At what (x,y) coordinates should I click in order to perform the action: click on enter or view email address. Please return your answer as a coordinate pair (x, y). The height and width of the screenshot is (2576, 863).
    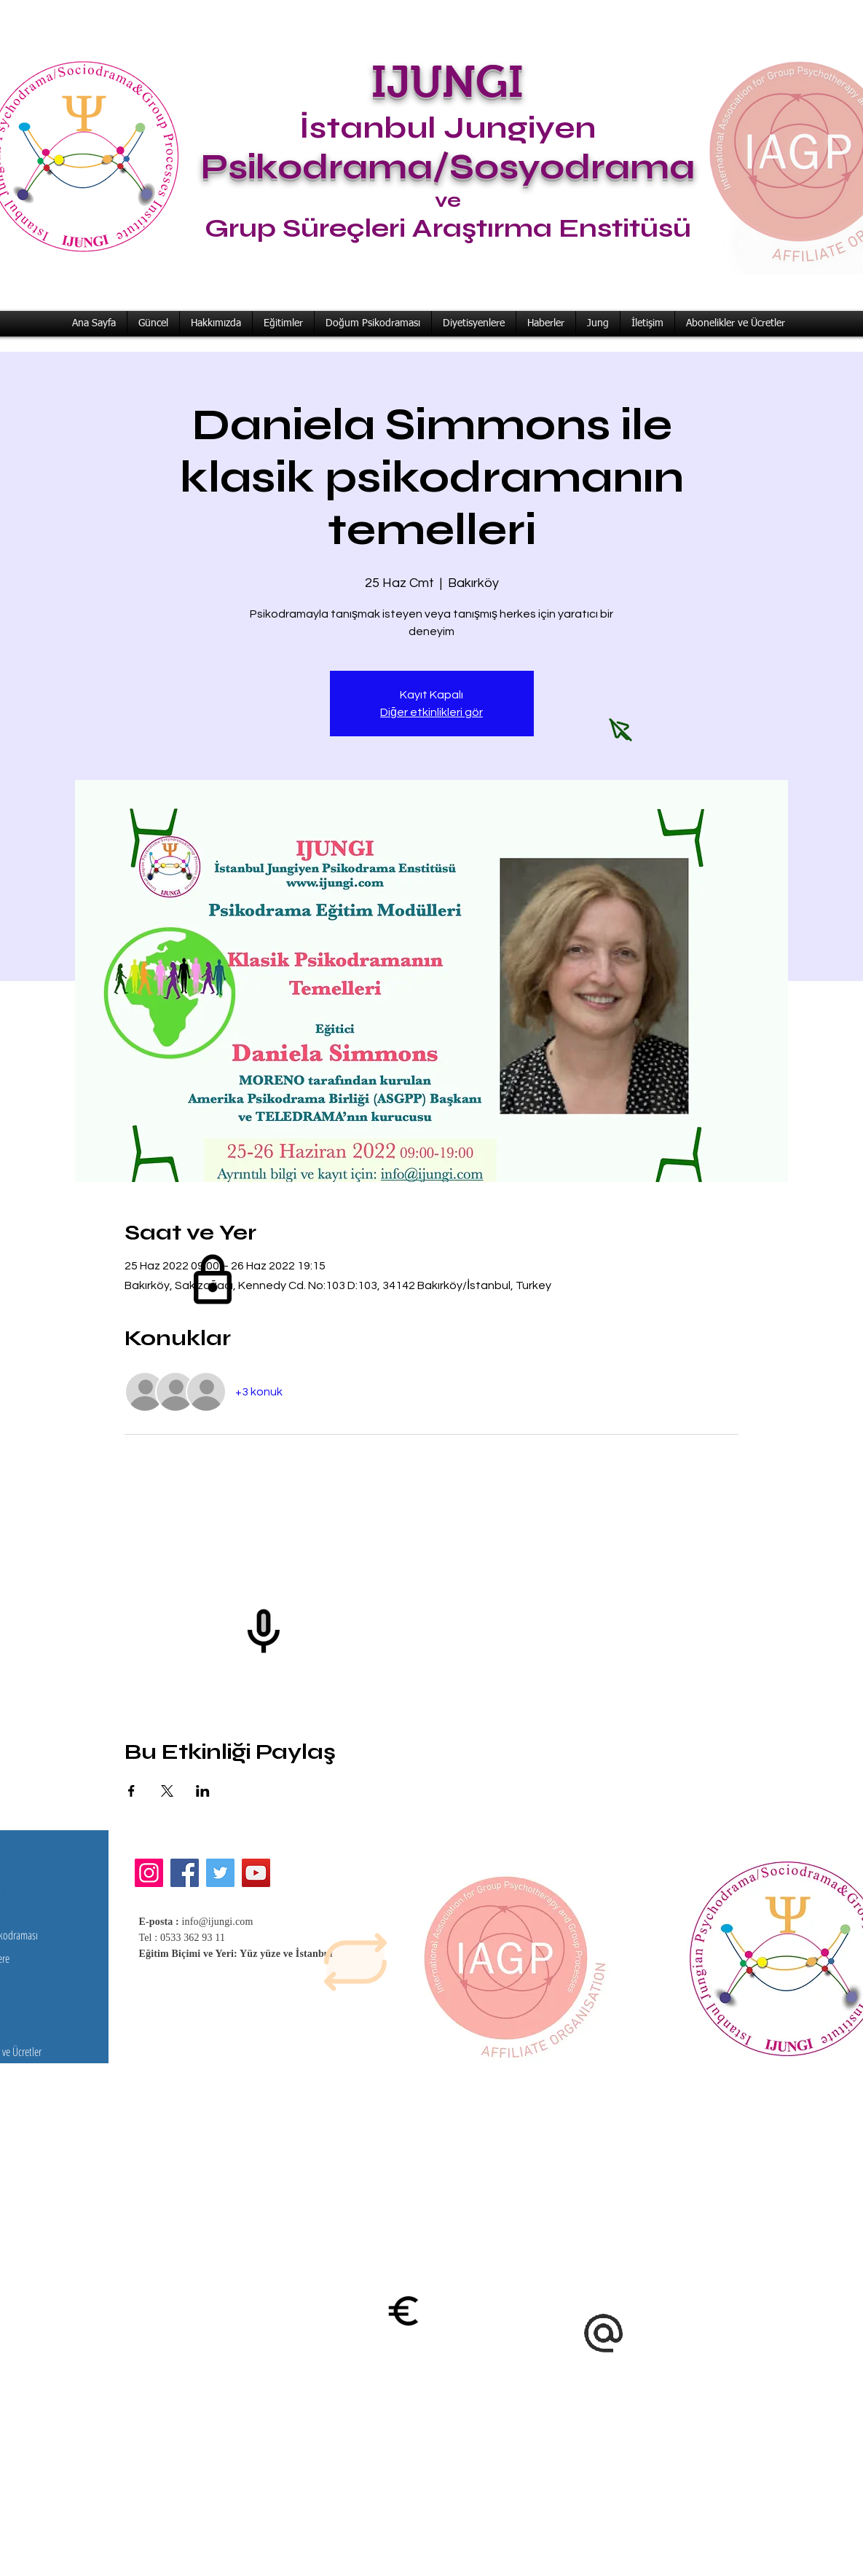
    Looking at the image, I should click on (603, 2333).